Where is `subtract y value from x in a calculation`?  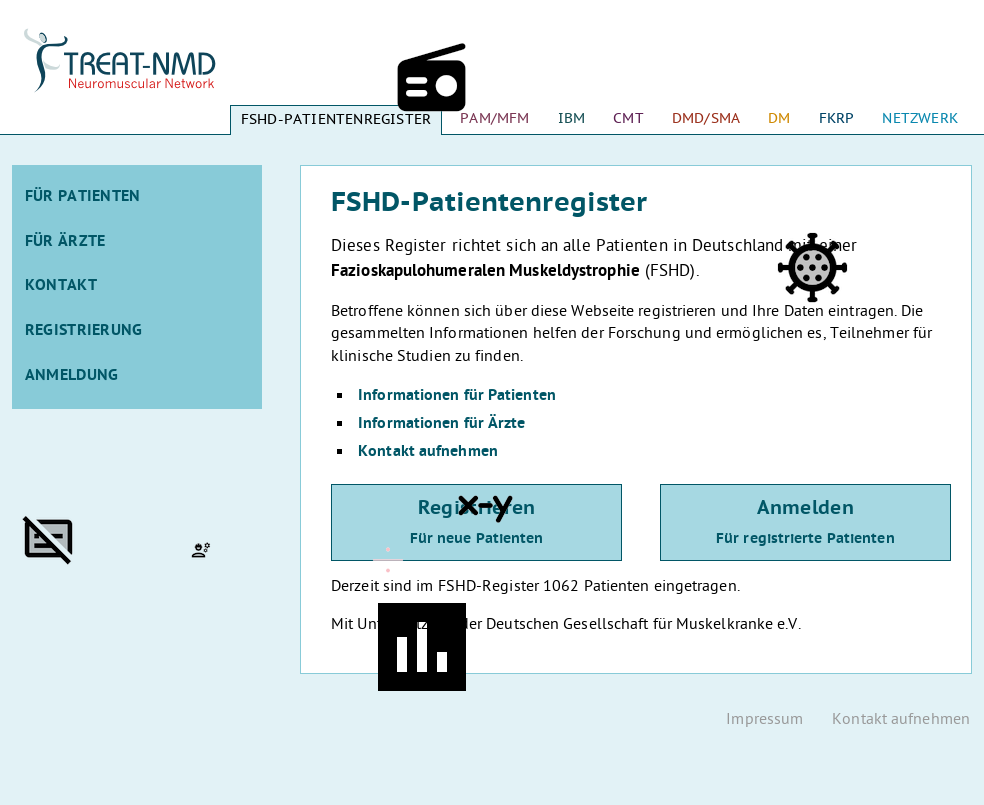
subtract y value from x in a calculation is located at coordinates (485, 505).